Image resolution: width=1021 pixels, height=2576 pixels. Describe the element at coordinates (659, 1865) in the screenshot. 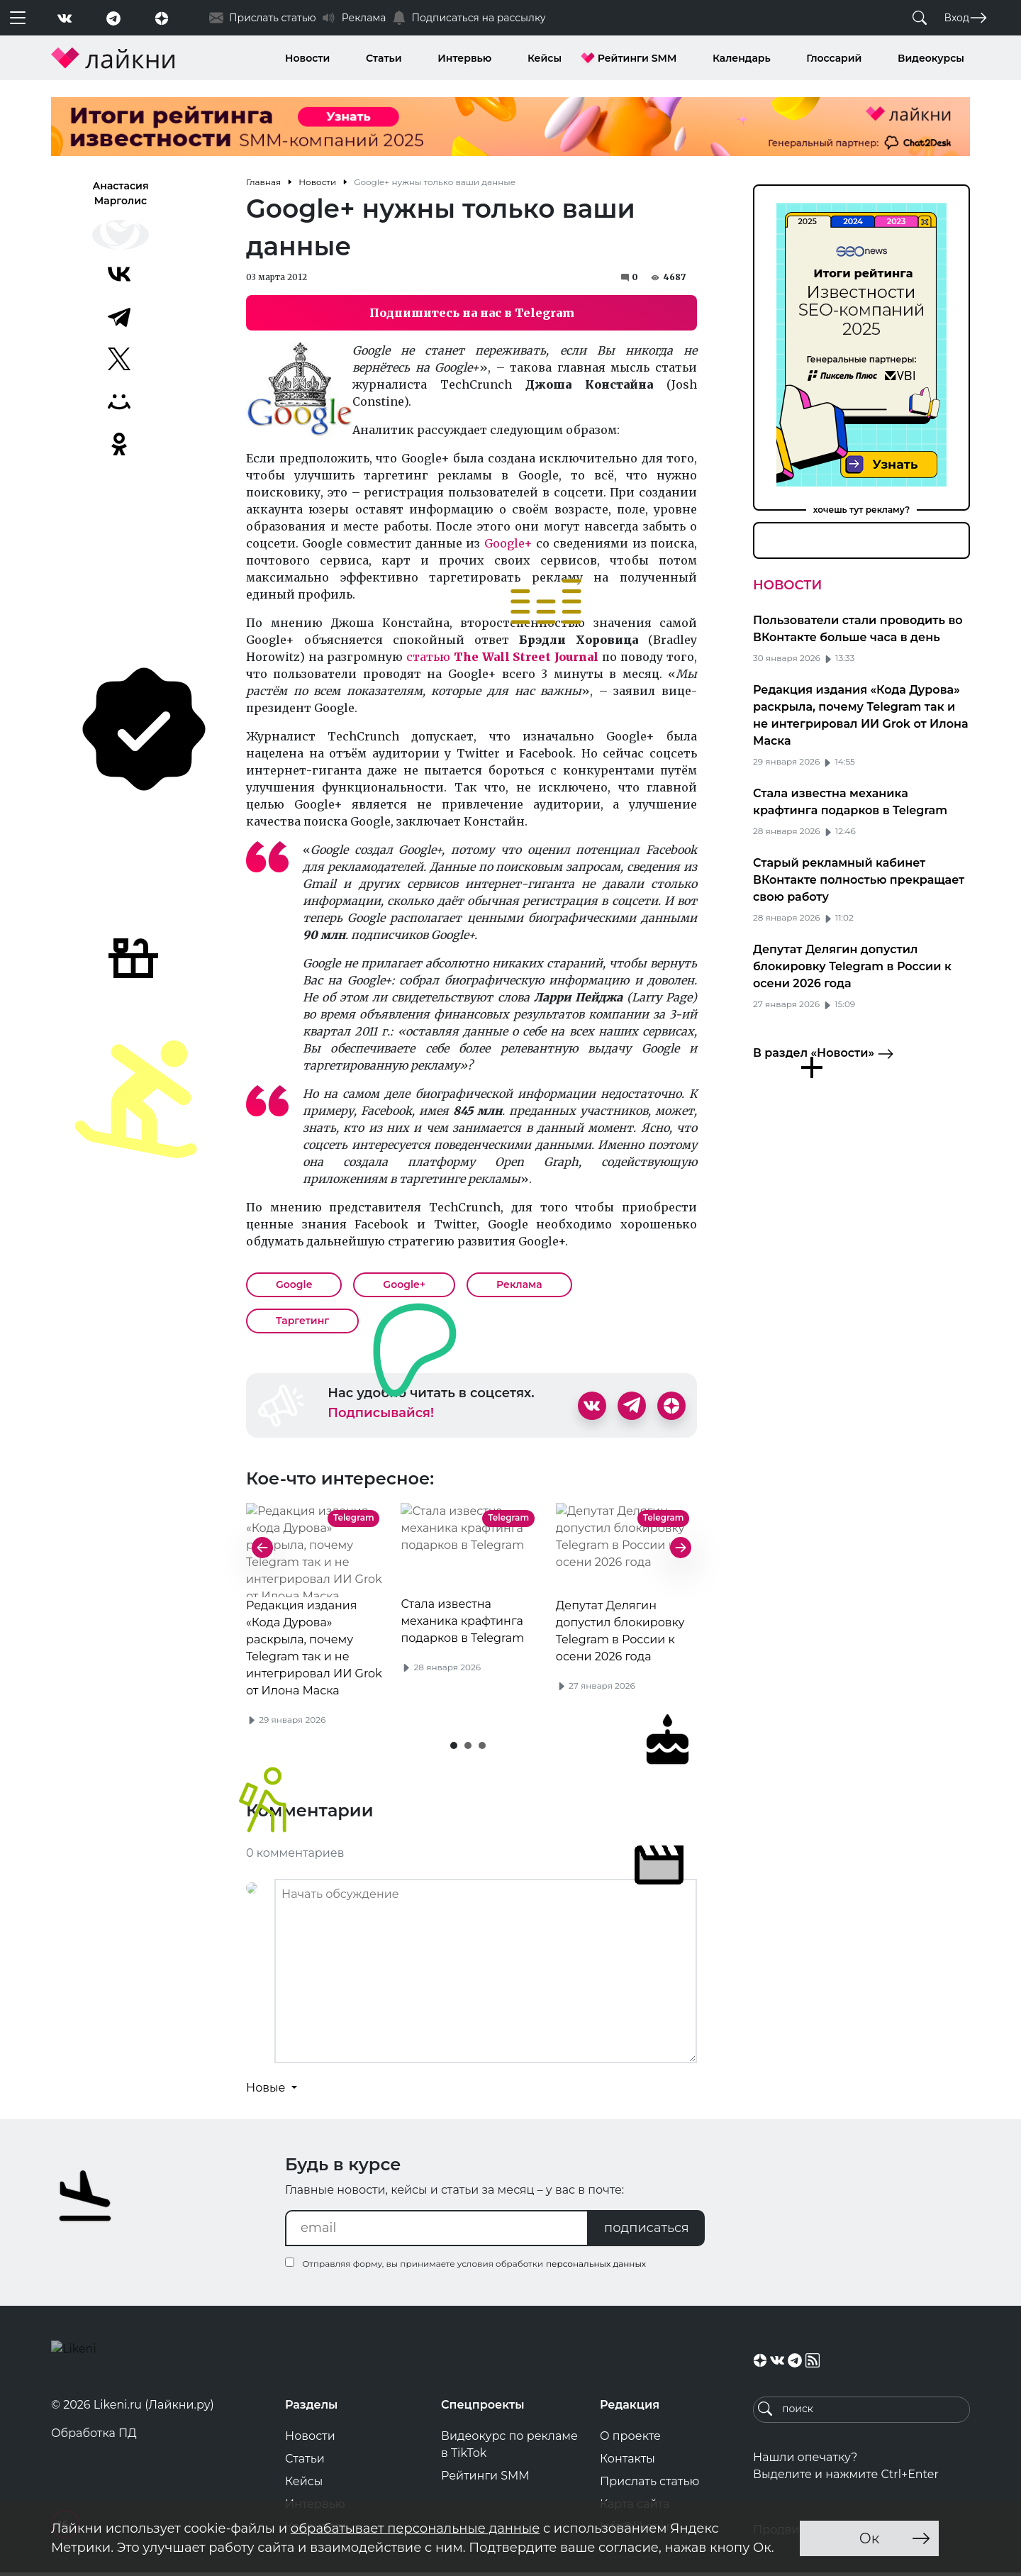

I see `create a new video project` at that location.